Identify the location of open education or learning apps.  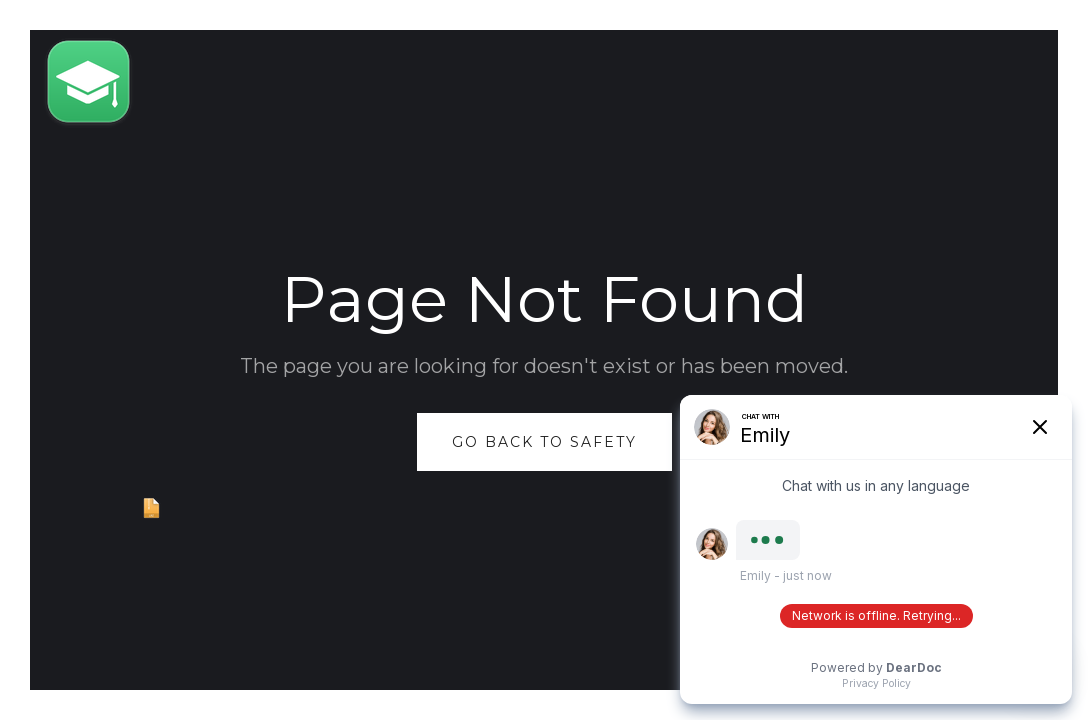
(88, 81).